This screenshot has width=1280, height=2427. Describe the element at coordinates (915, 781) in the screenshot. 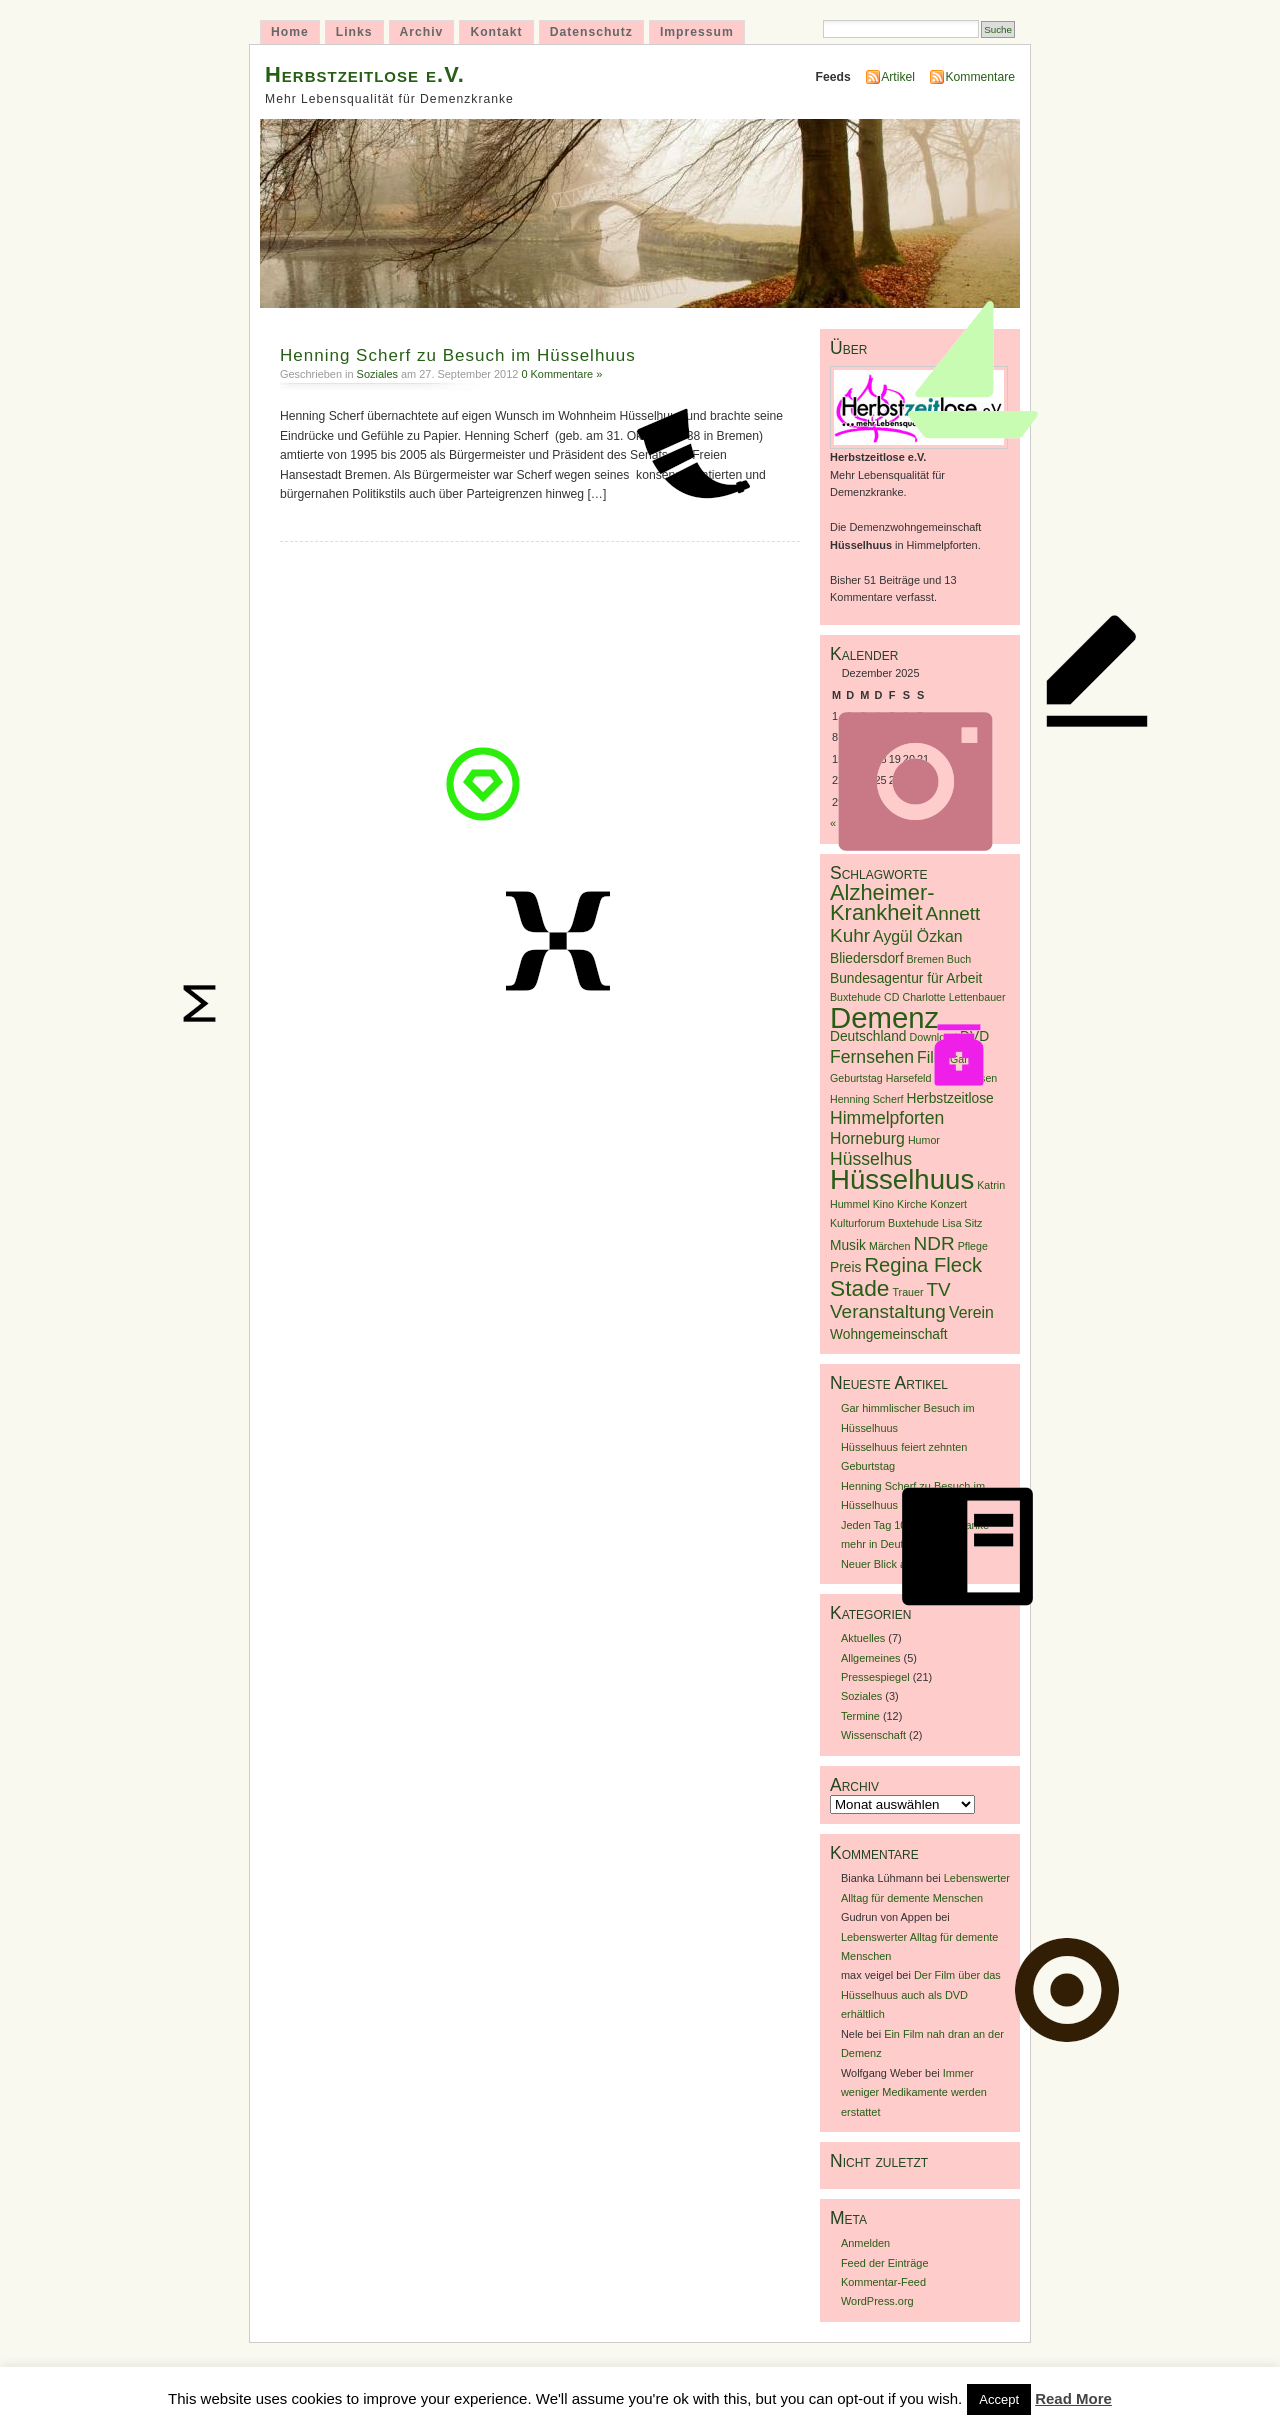

I see `open camera to take a photo` at that location.